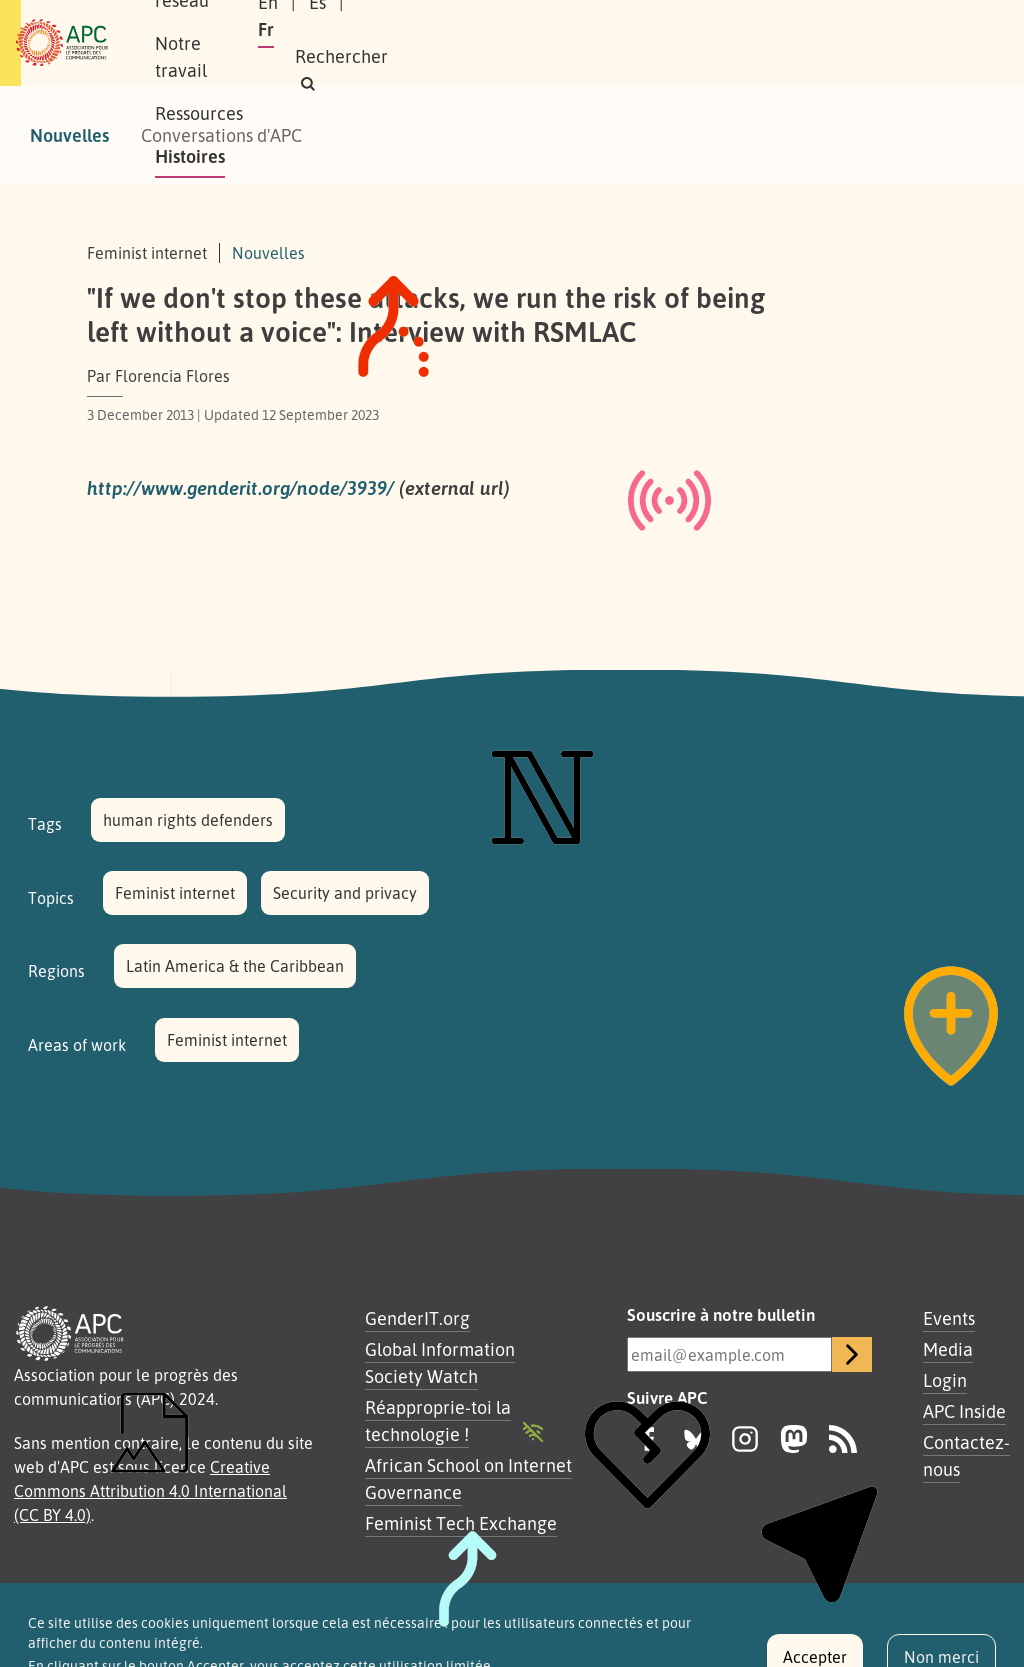 This screenshot has height=1667, width=1024. What do you see at coordinates (647, 1450) in the screenshot?
I see `unlike or remove from favorites` at bounding box center [647, 1450].